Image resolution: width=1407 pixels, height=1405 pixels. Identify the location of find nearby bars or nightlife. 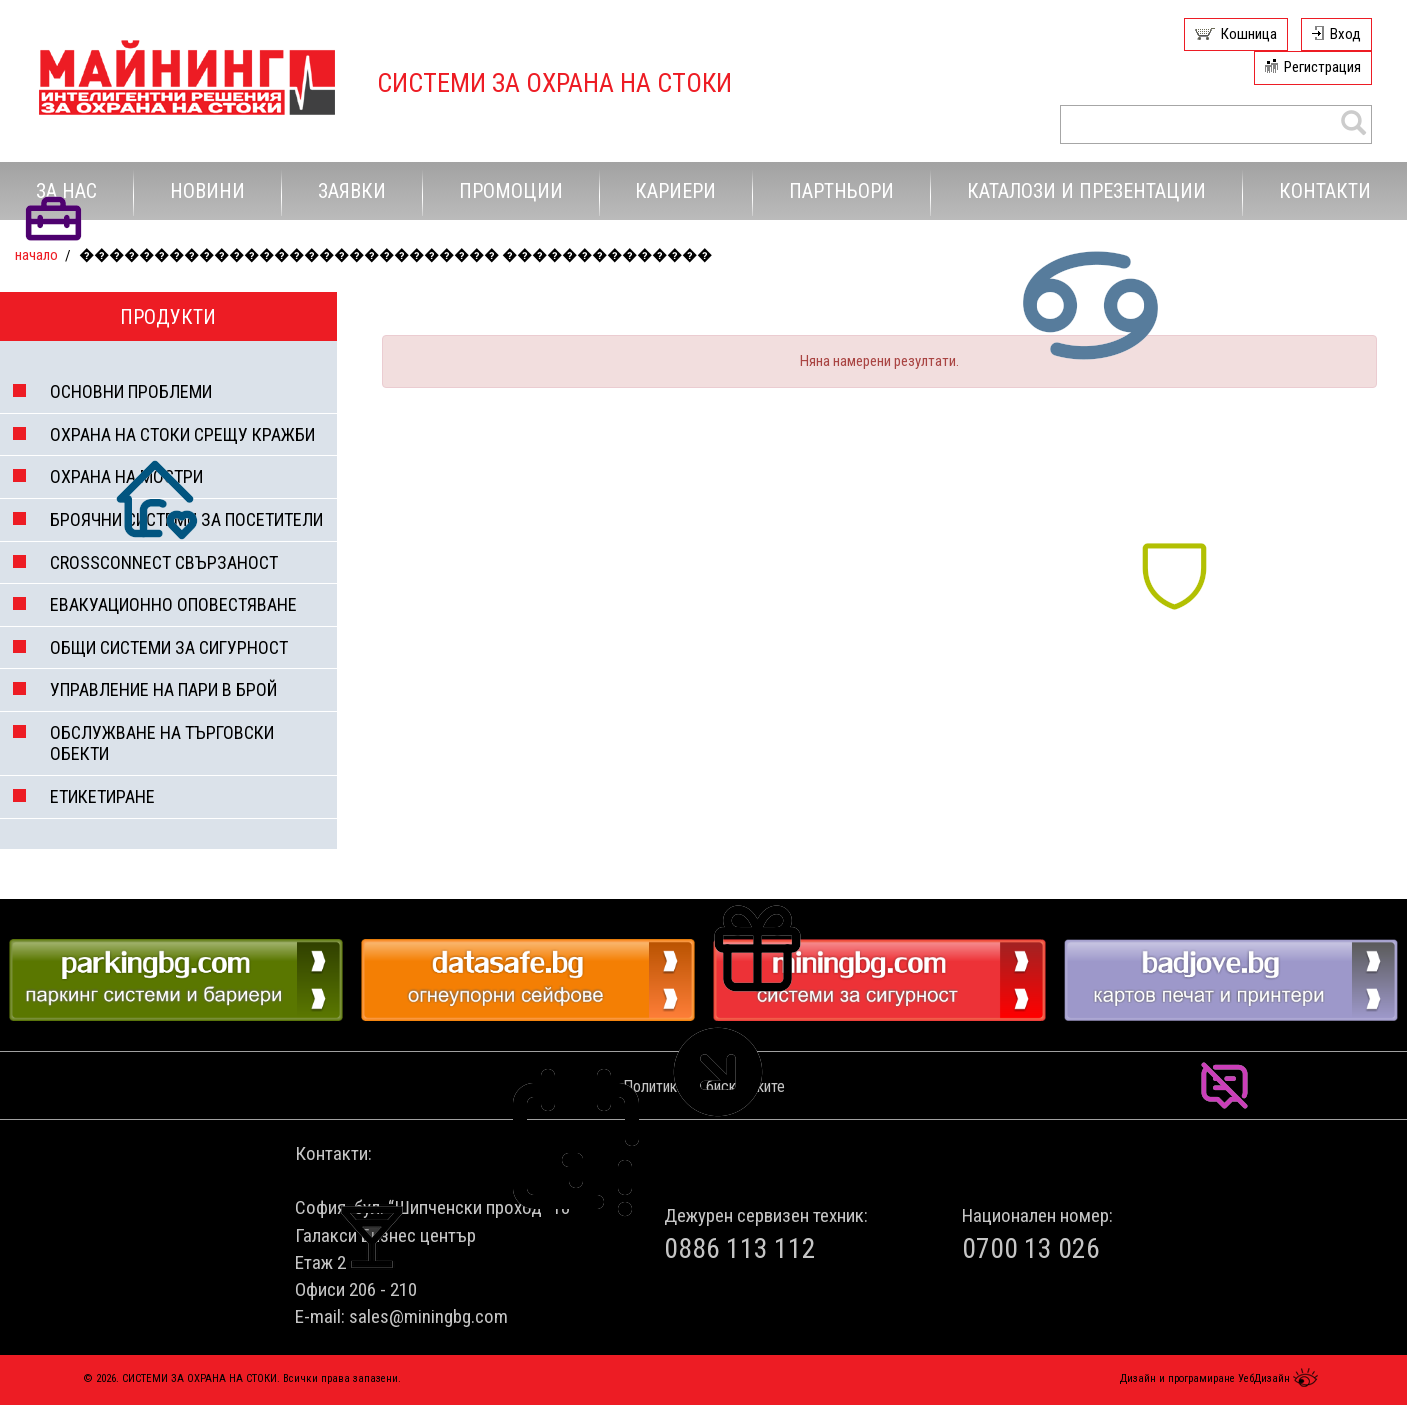
(372, 1237).